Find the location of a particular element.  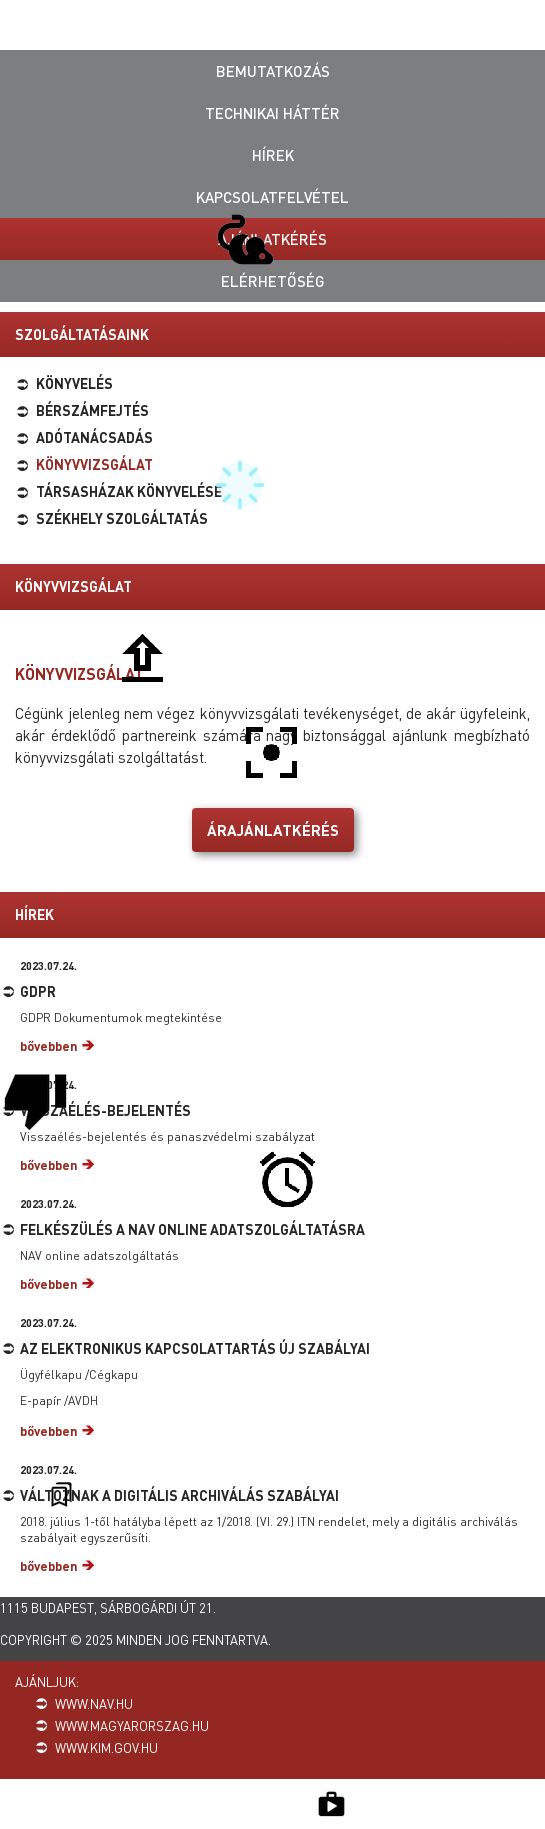

dislike or downvote content is located at coordinates (35, 1099).